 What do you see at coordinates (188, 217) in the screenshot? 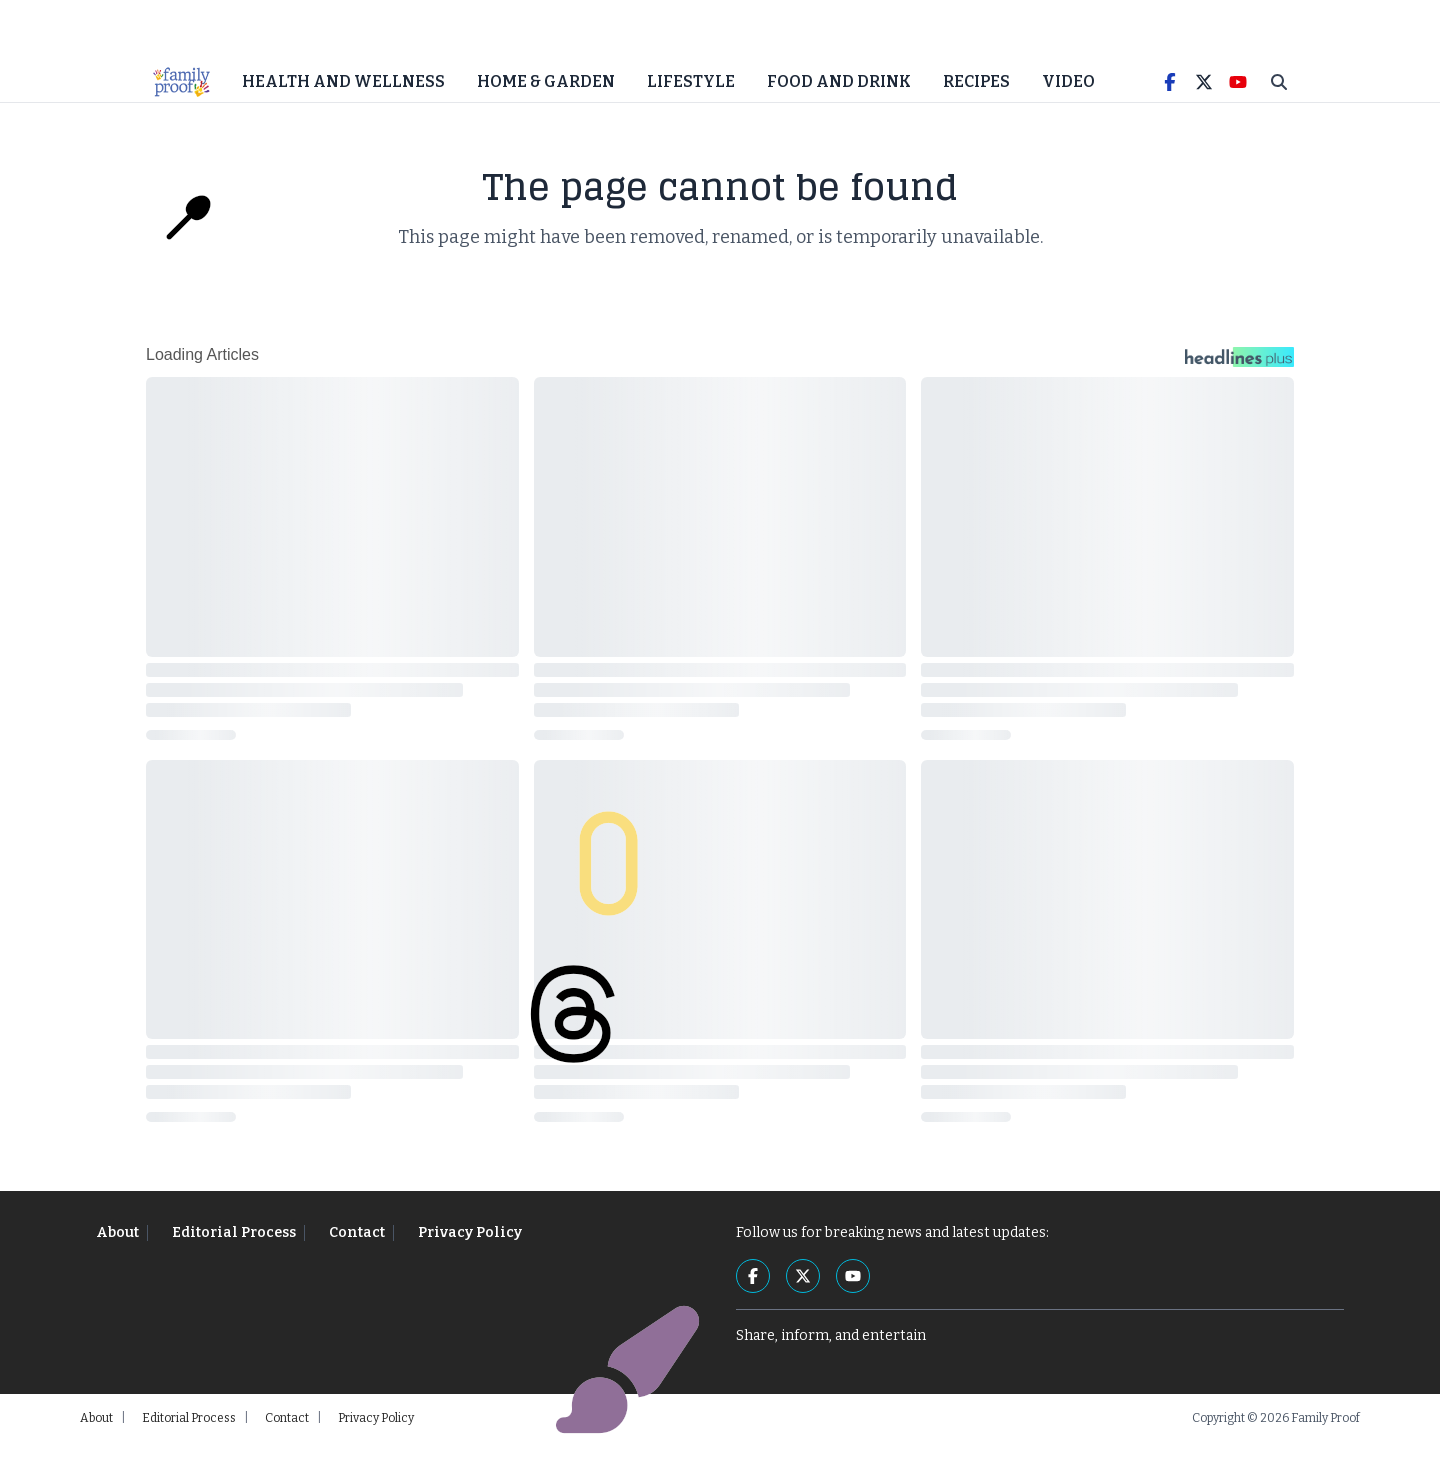
I see `access food or dining options` at bounding box center [188, 217].